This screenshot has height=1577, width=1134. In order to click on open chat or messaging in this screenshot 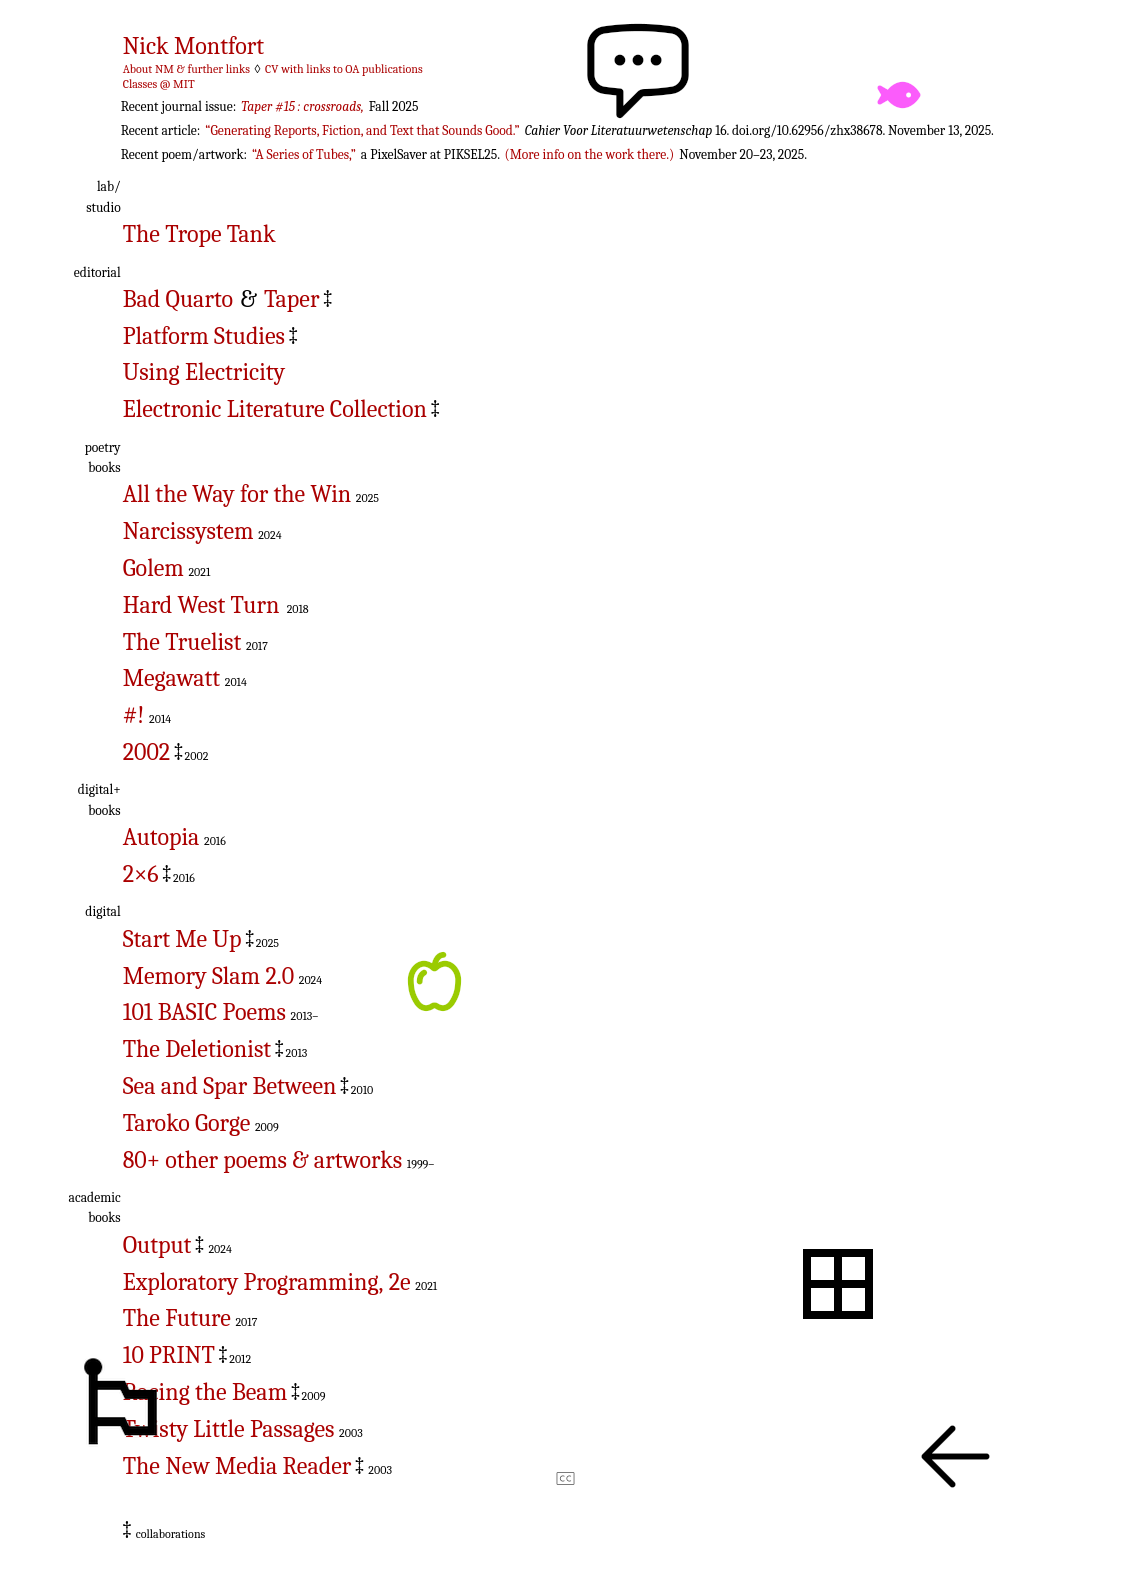, I will do `click(638, 71)`.